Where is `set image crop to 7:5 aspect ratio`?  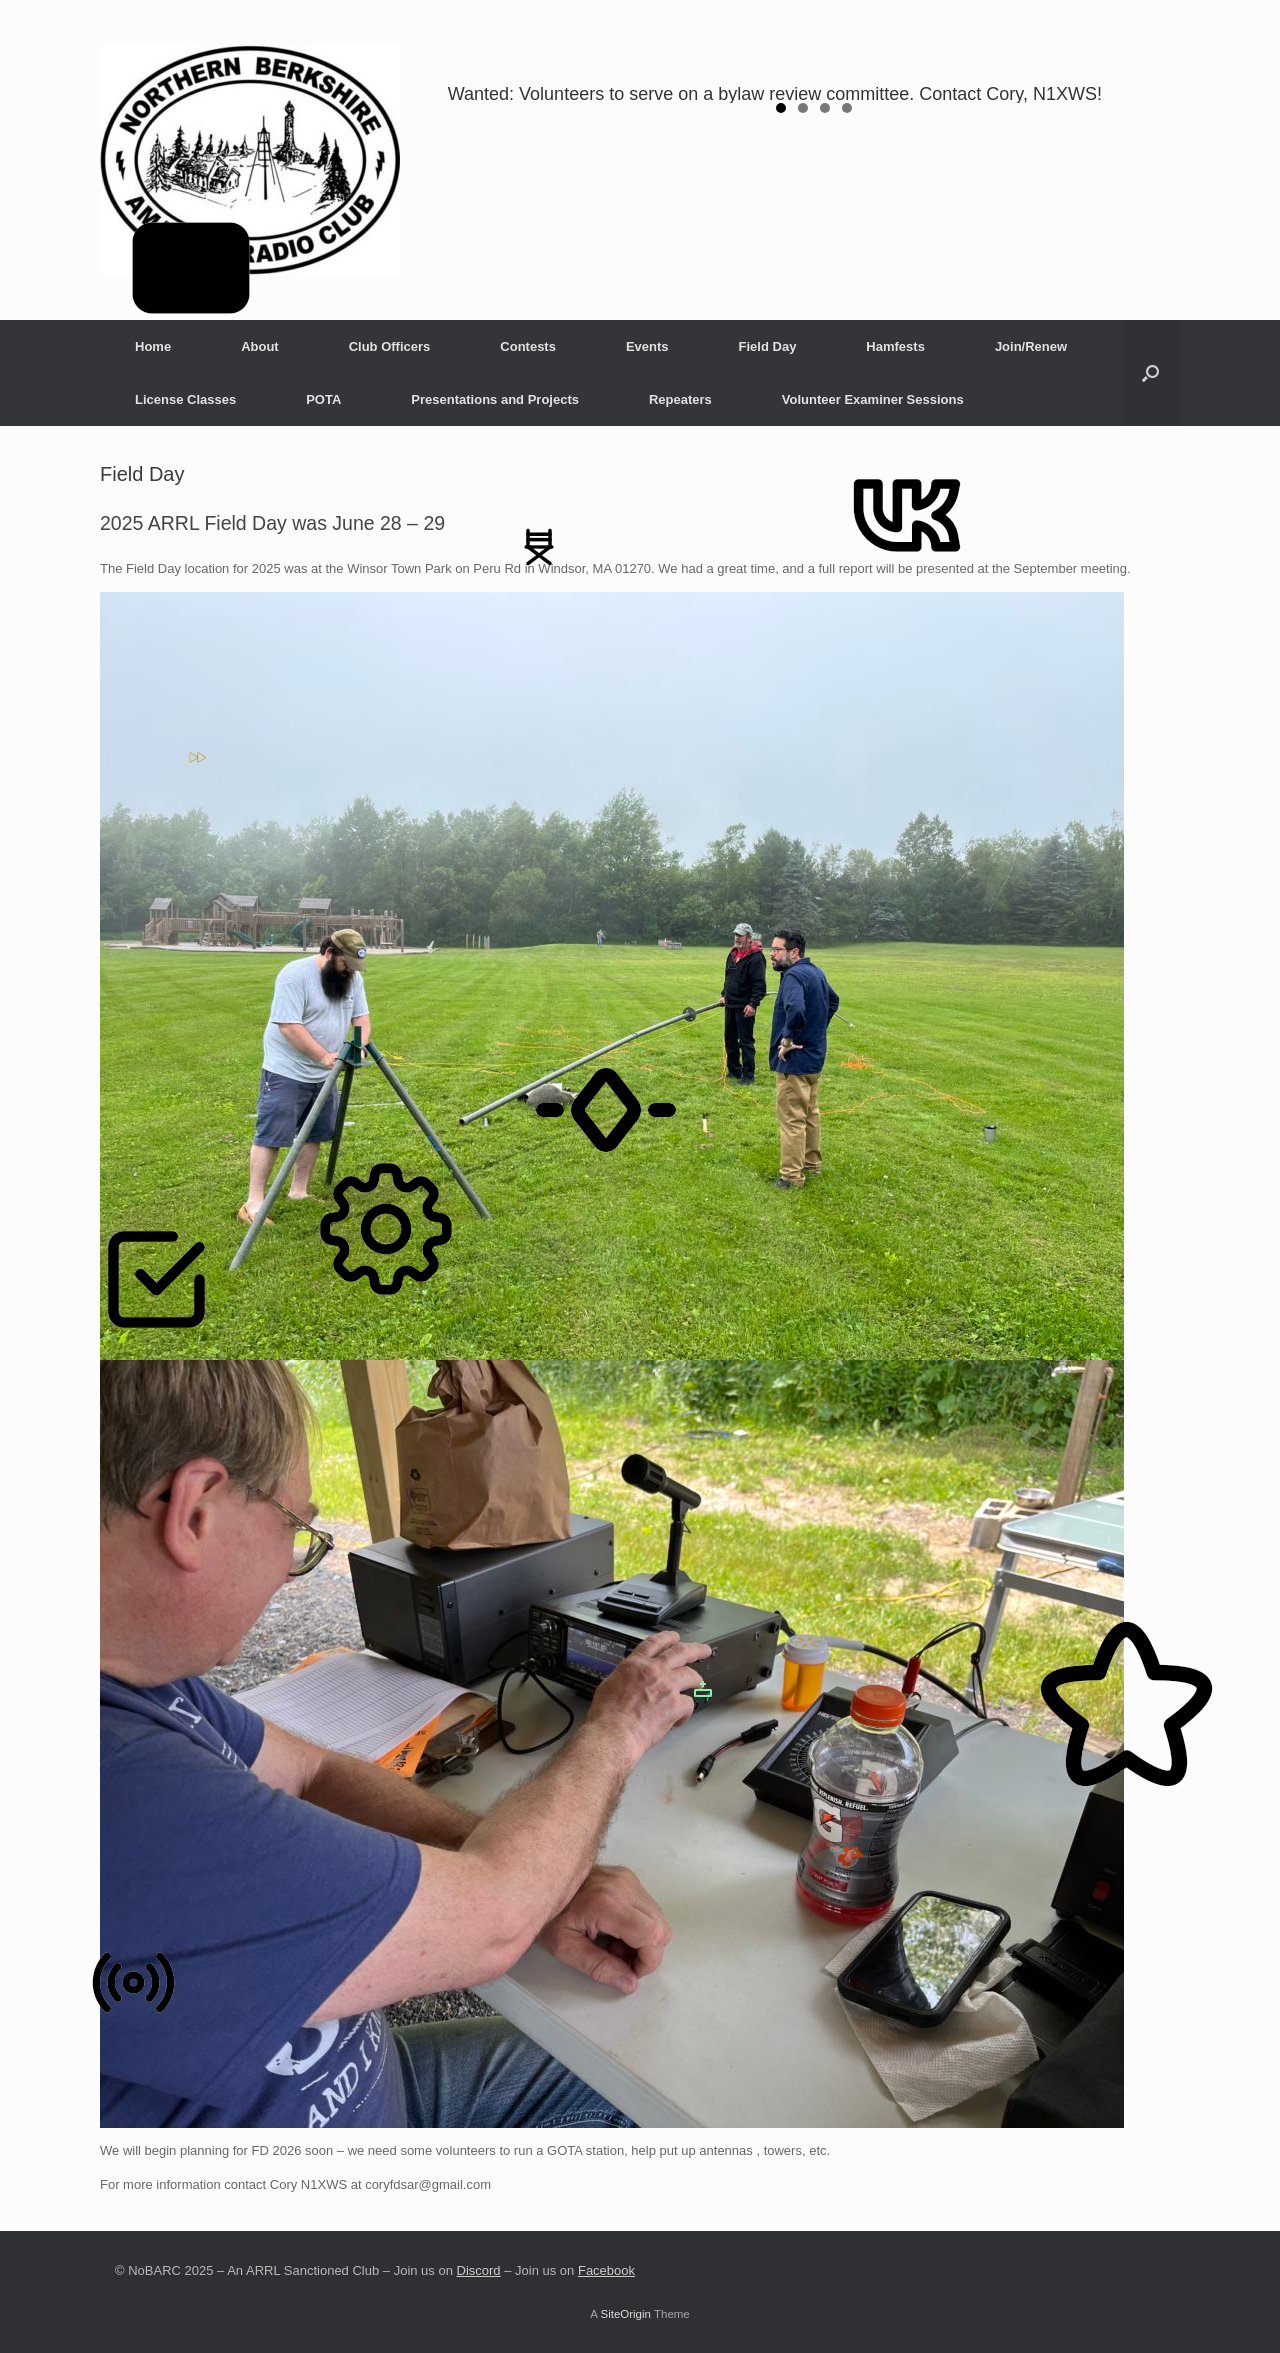
set image crop to 7:5 aspect ratio is located at coordinates (191, 268).